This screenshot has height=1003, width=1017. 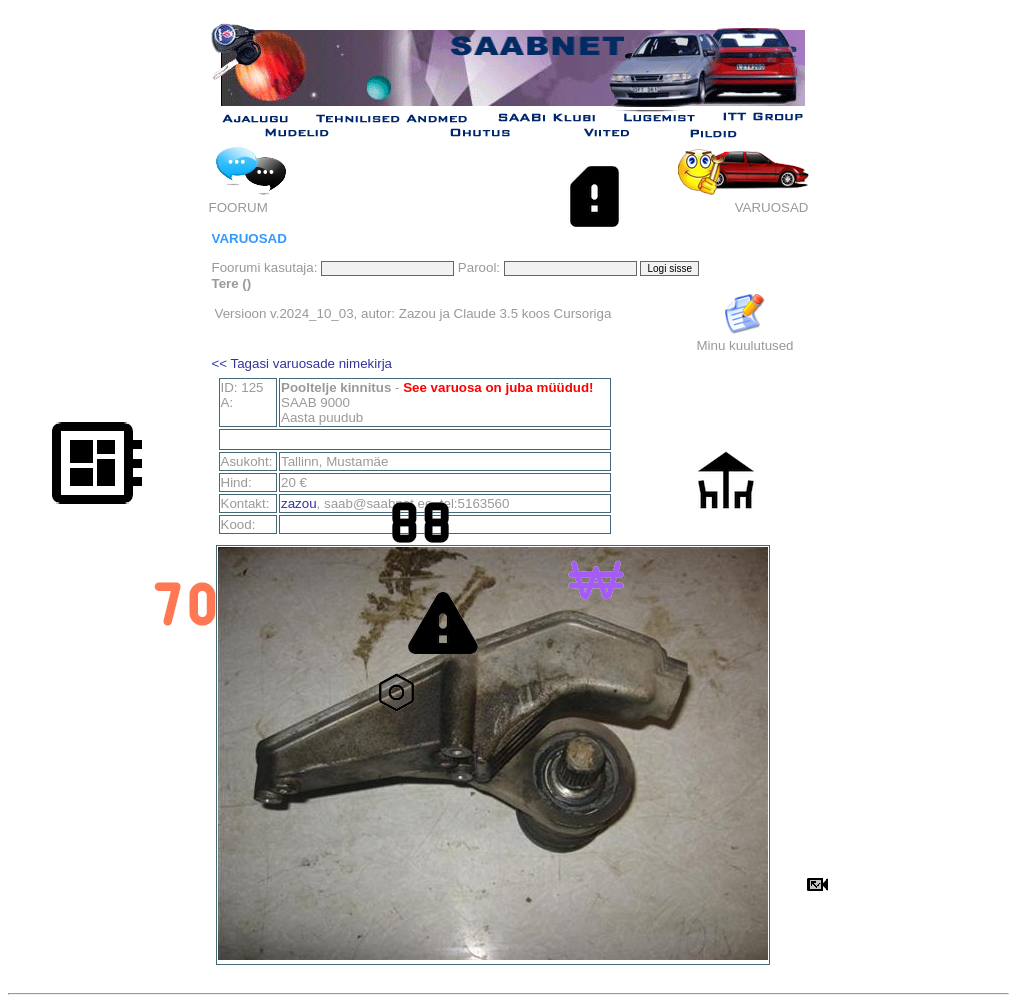 What do you see at coordinates (420, 522) in the screenshot?
I see `displays the number 88 as a numeric indicator or count` at bounding box center [420, 522].